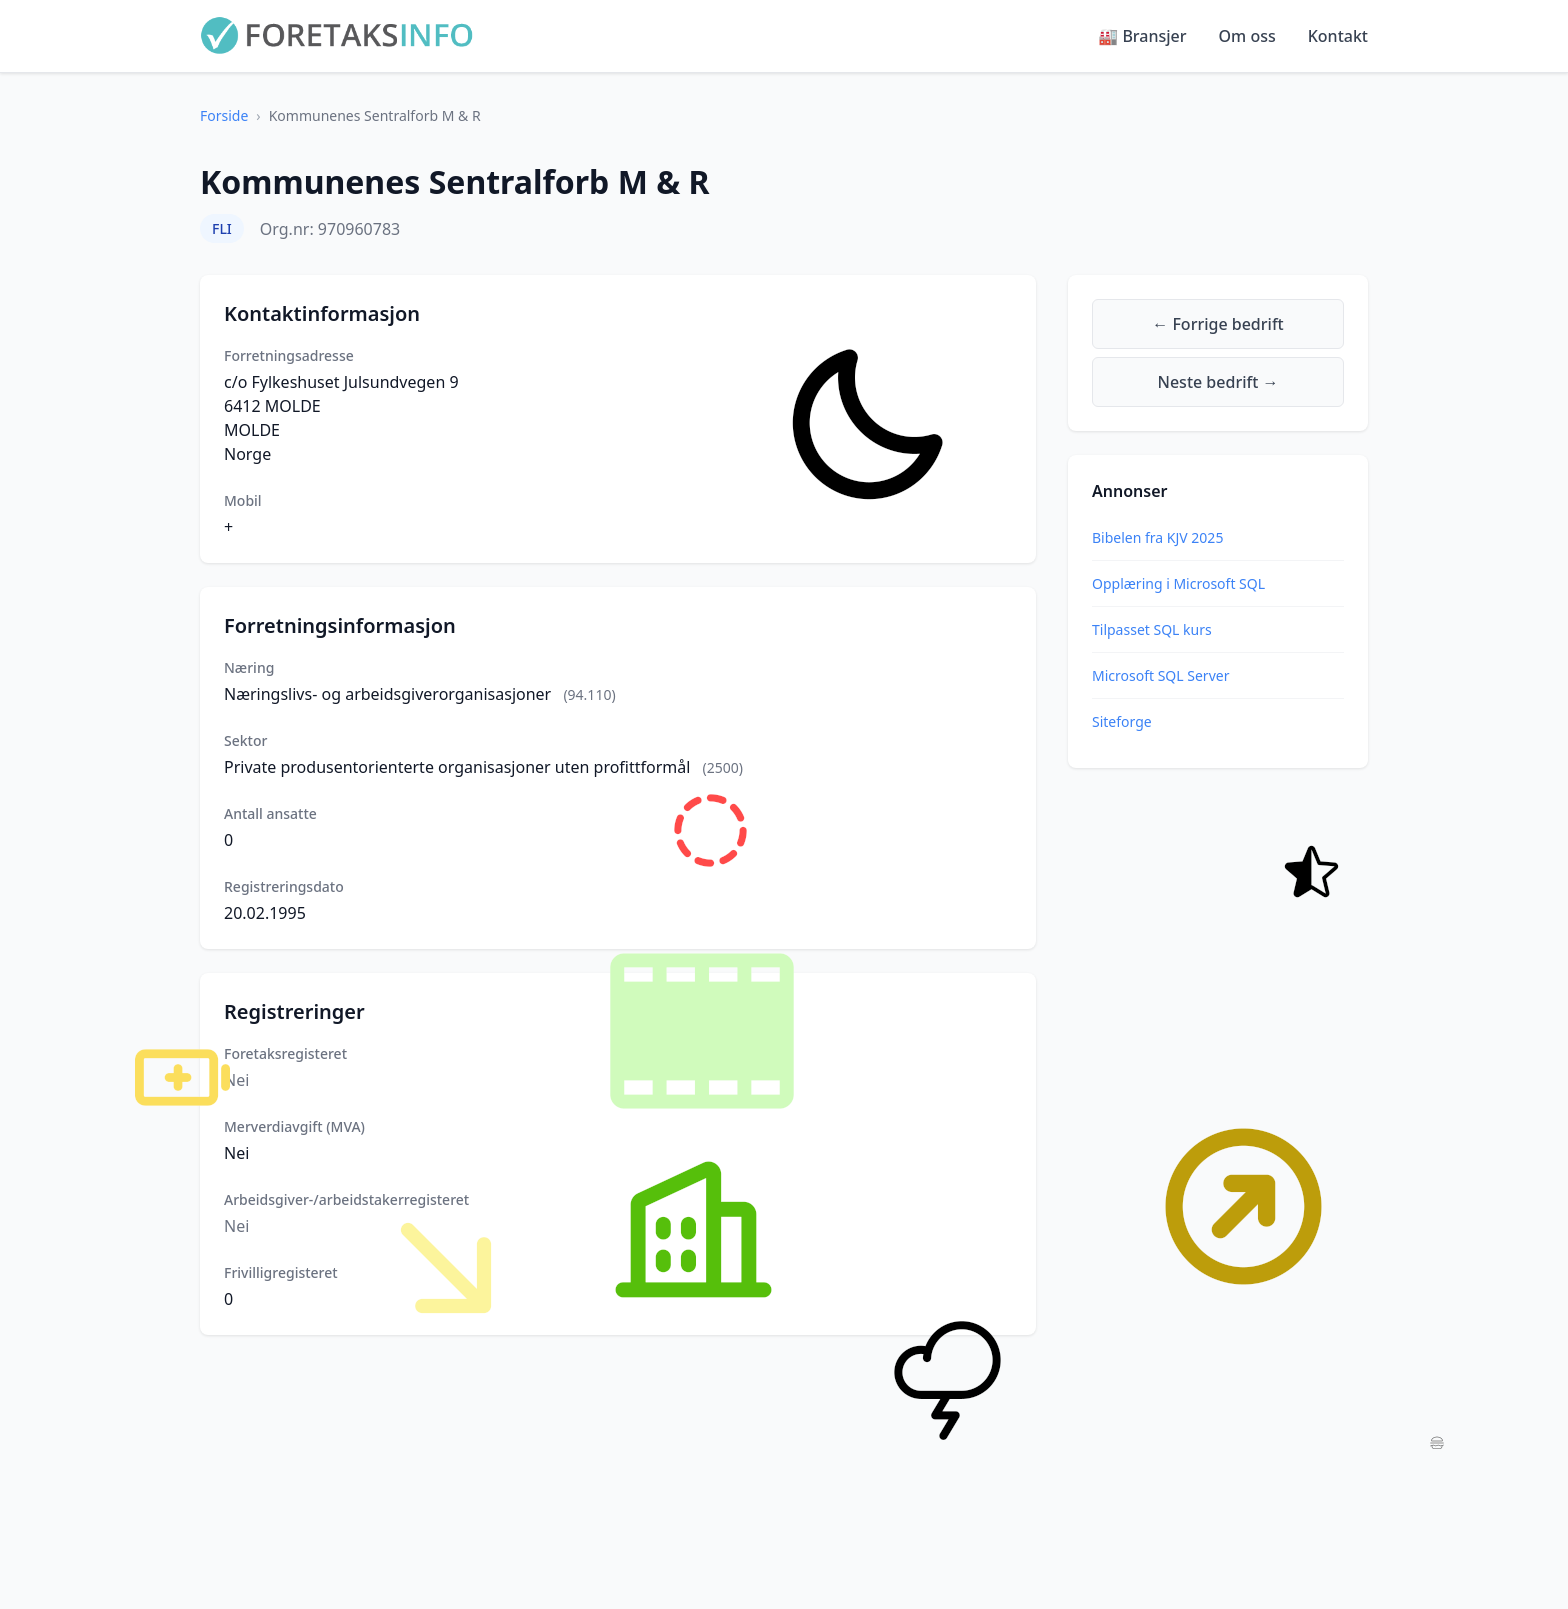 The width and height of the screenshot is (1568, 1609). I want to click on open navigation menu, so click(1437, 1443).